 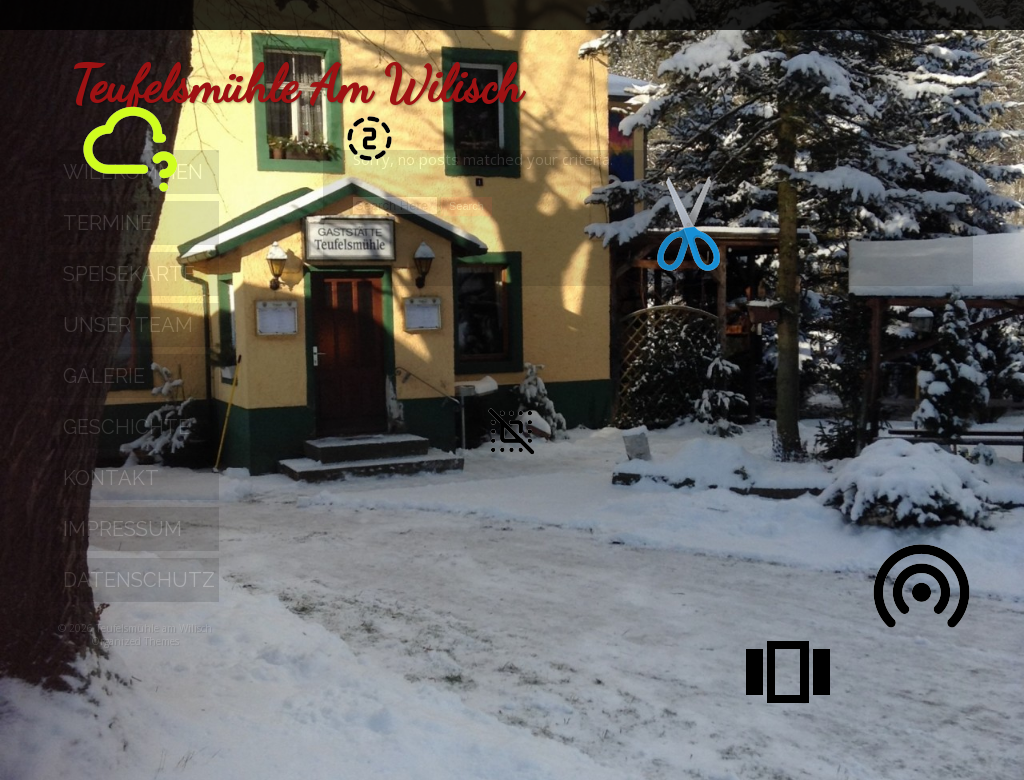 What do you see at coordinates (511, 431) in the screenshot?
I see `deselect all items` at bounding box center [511, 431].